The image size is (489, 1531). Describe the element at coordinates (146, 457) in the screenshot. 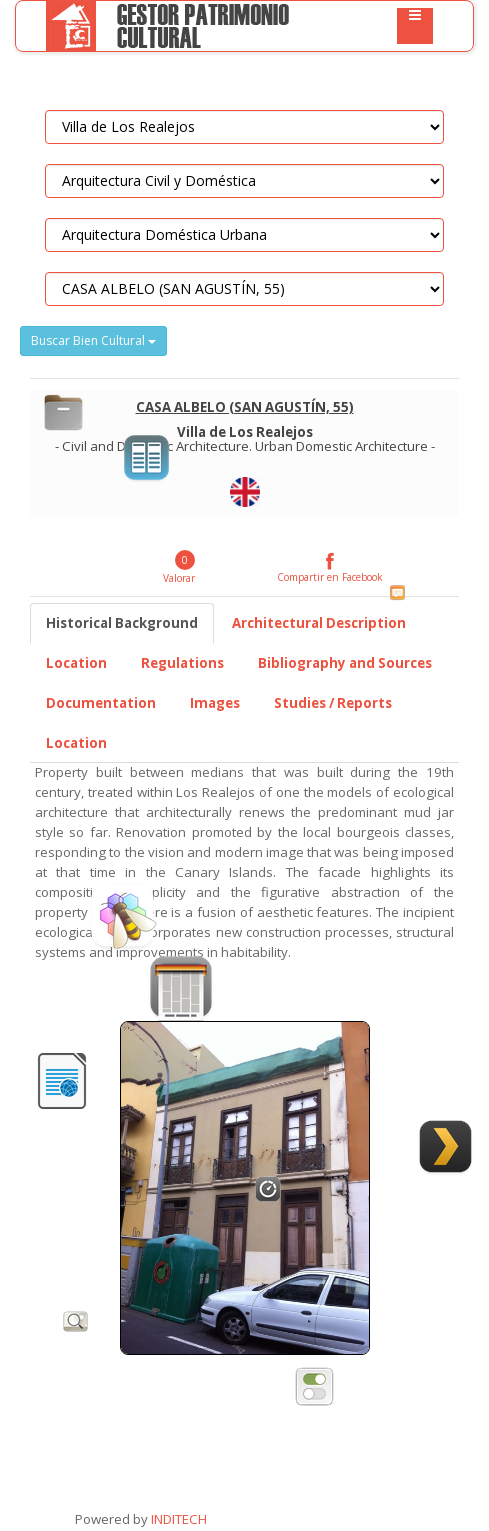

I see `open progress tracking app` at that location.